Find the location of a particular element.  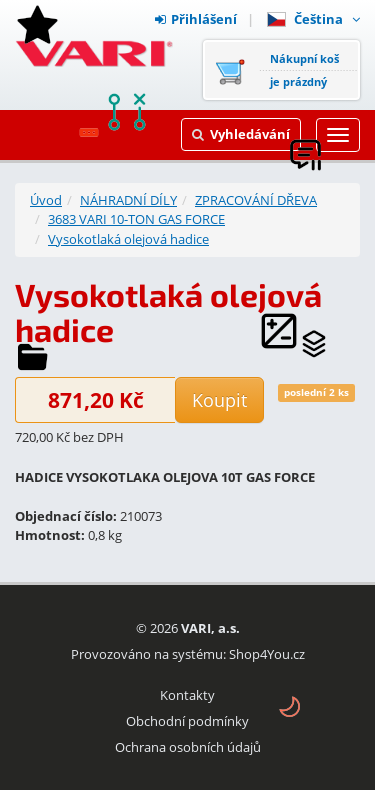

adjust exposure settings for a photo is located at coordinates (279, 331).